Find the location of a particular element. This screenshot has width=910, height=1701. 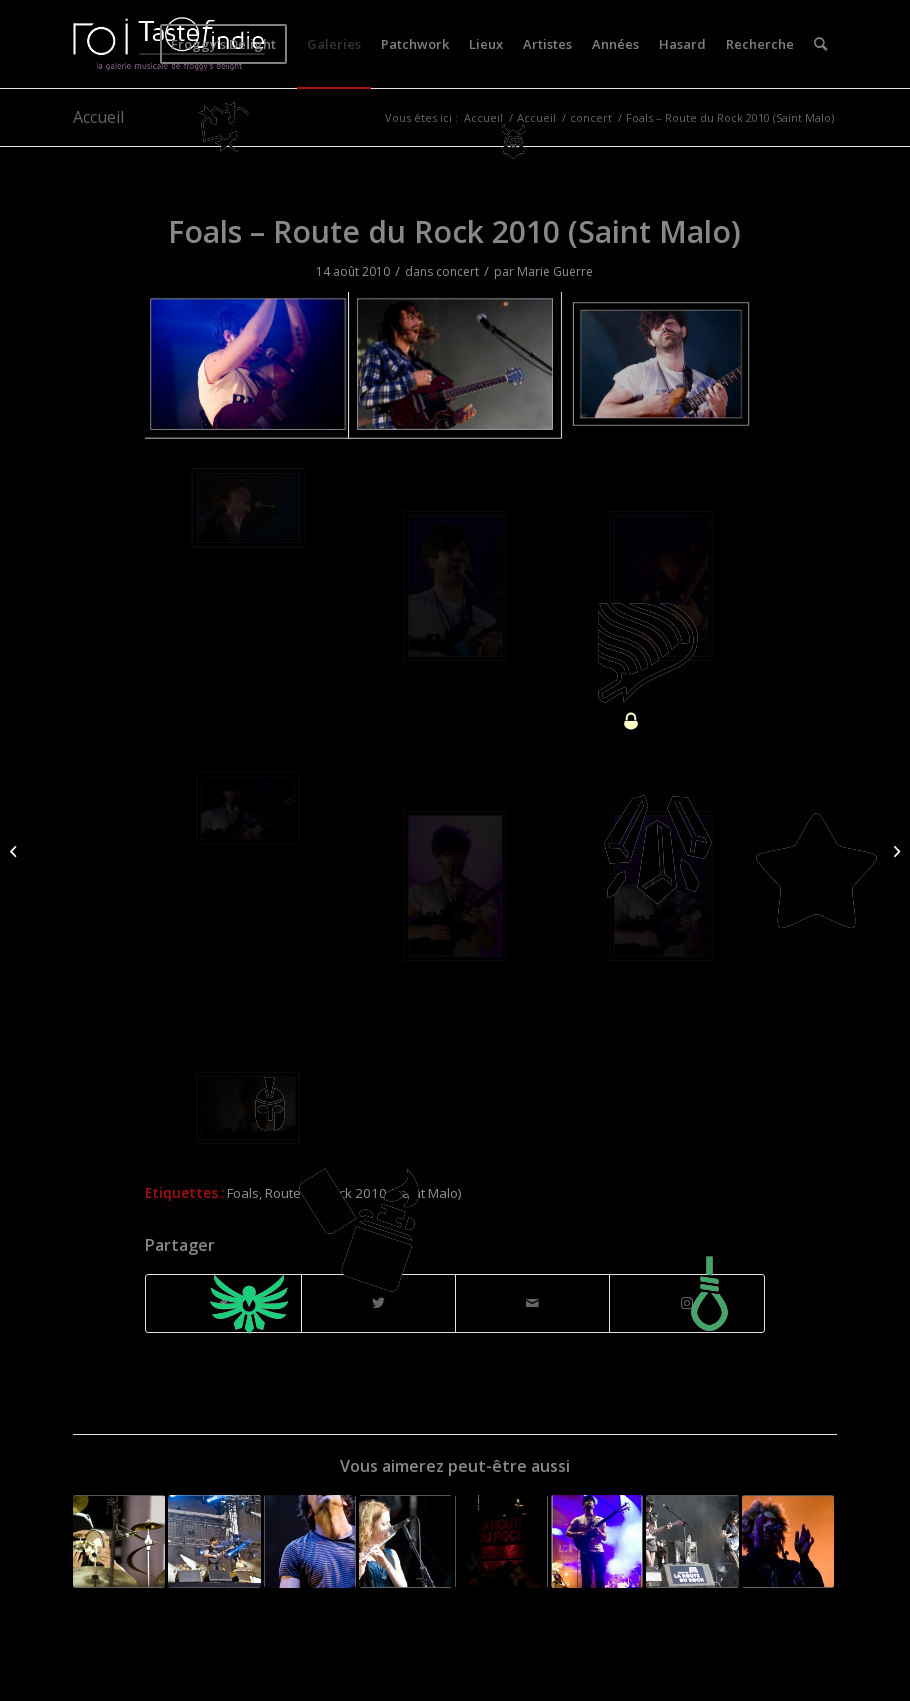

view your collected crystals or gems is located at coordinates (658, 850).